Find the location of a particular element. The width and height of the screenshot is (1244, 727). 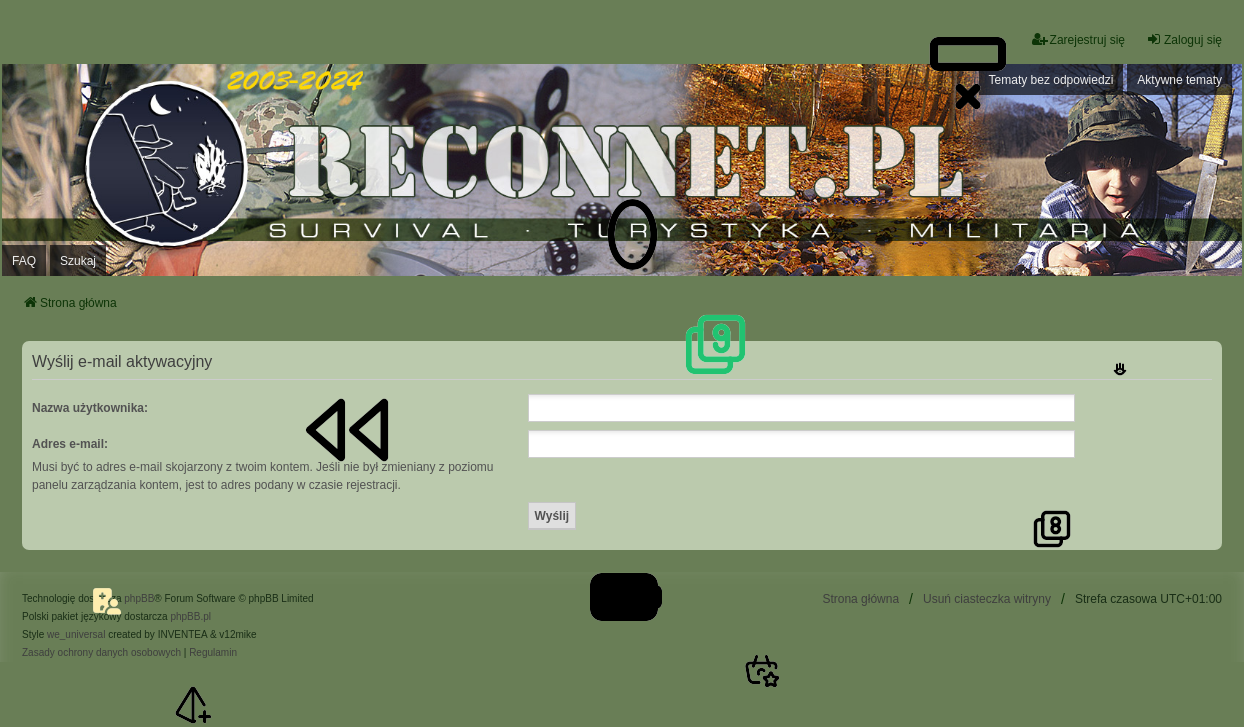

remove a row from a table or spreadsheet is located at coordinates (968, 71).